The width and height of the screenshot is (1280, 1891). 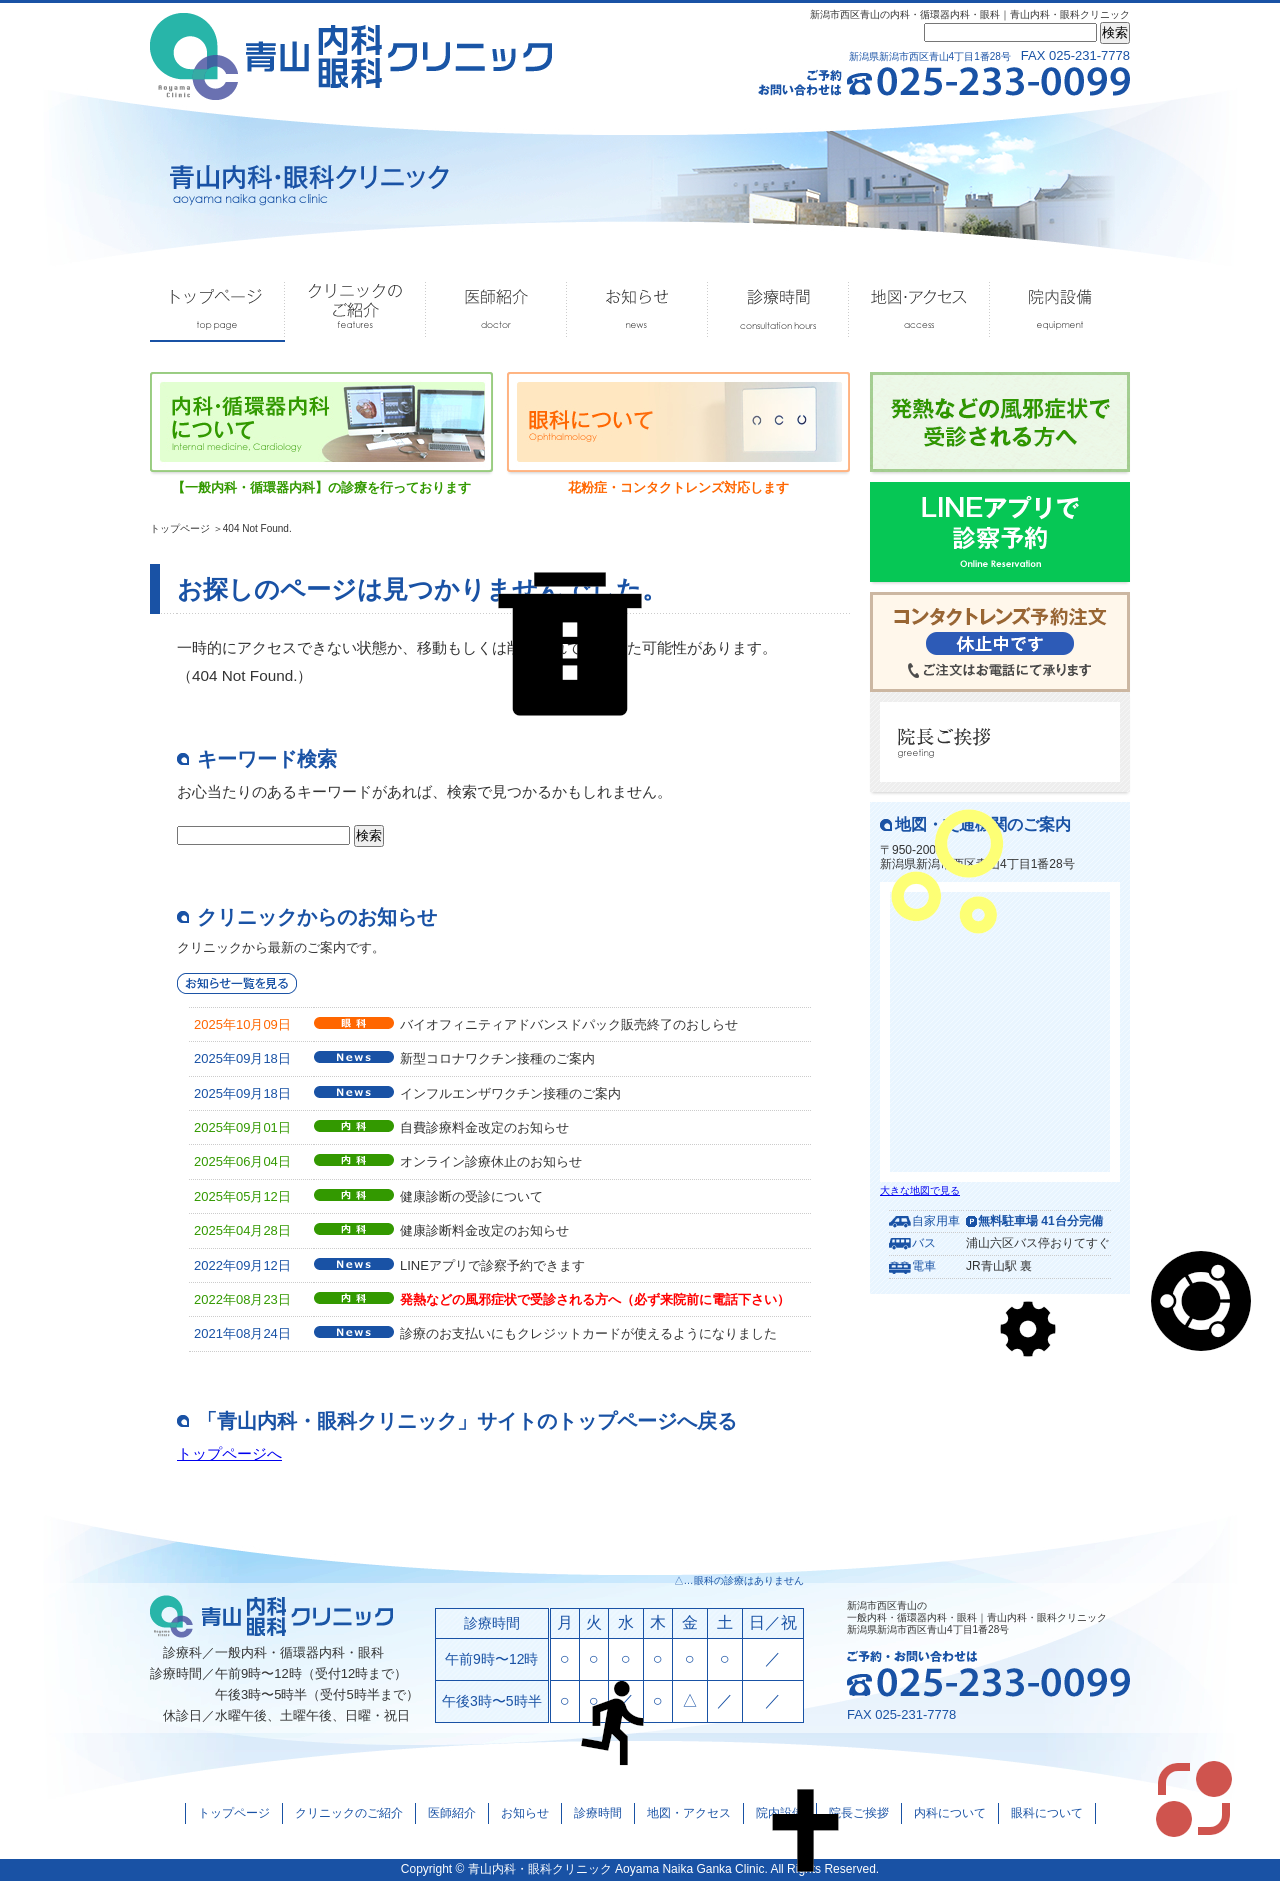 I want to click on view bubble chart visualization, so click(x=953, y=871).